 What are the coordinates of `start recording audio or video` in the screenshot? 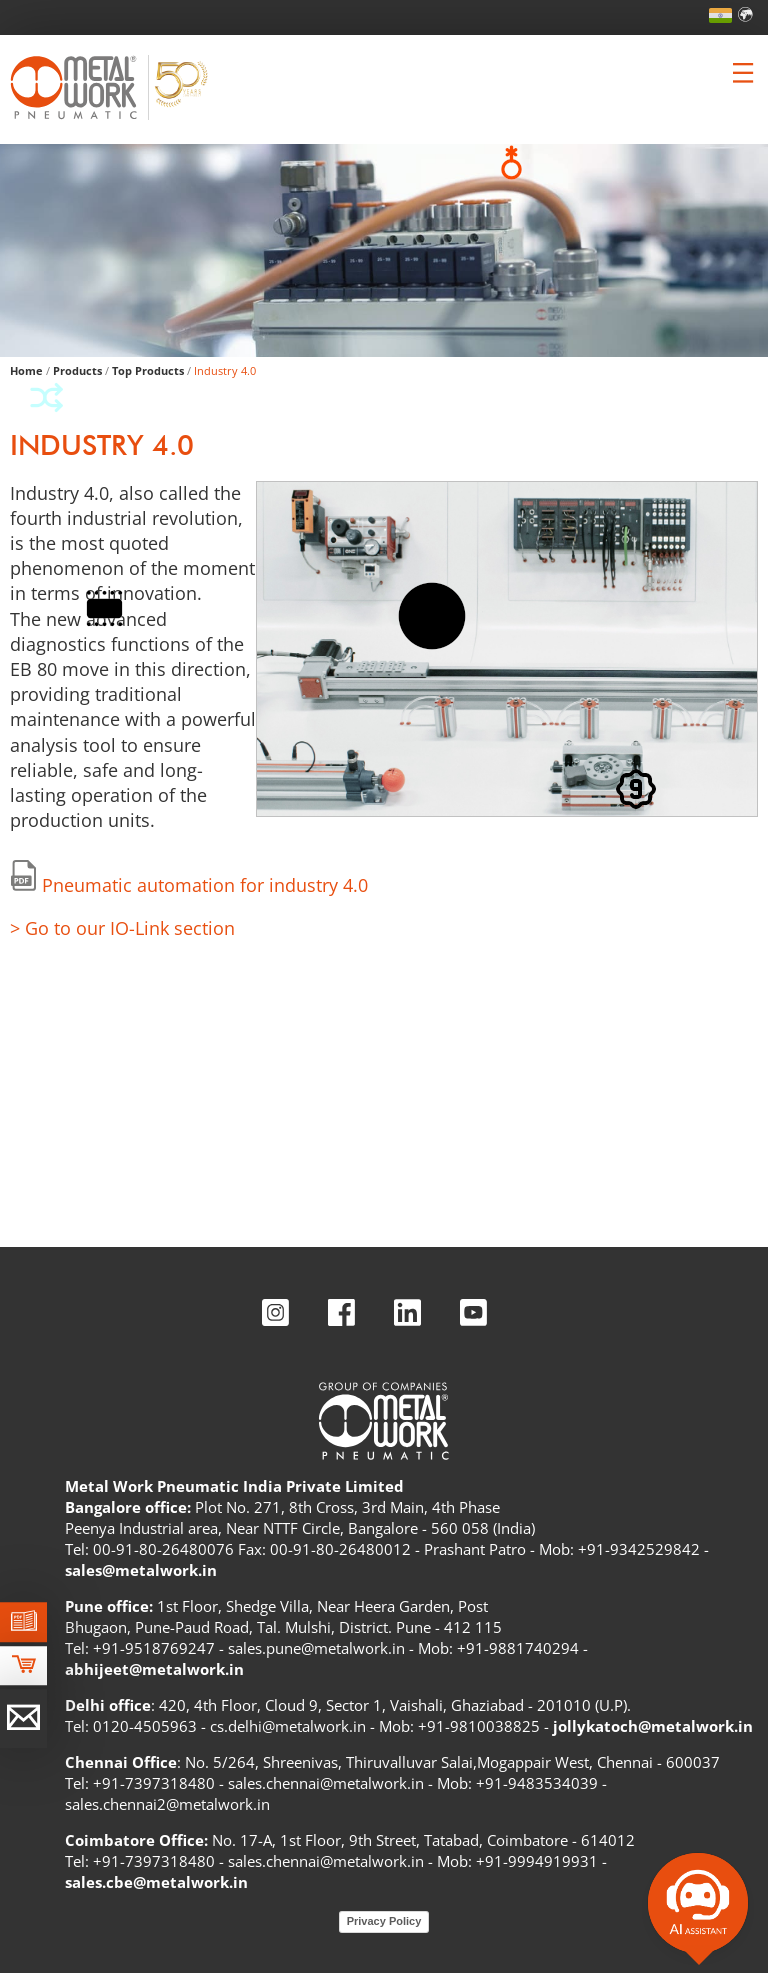 It's located at (432, 616).